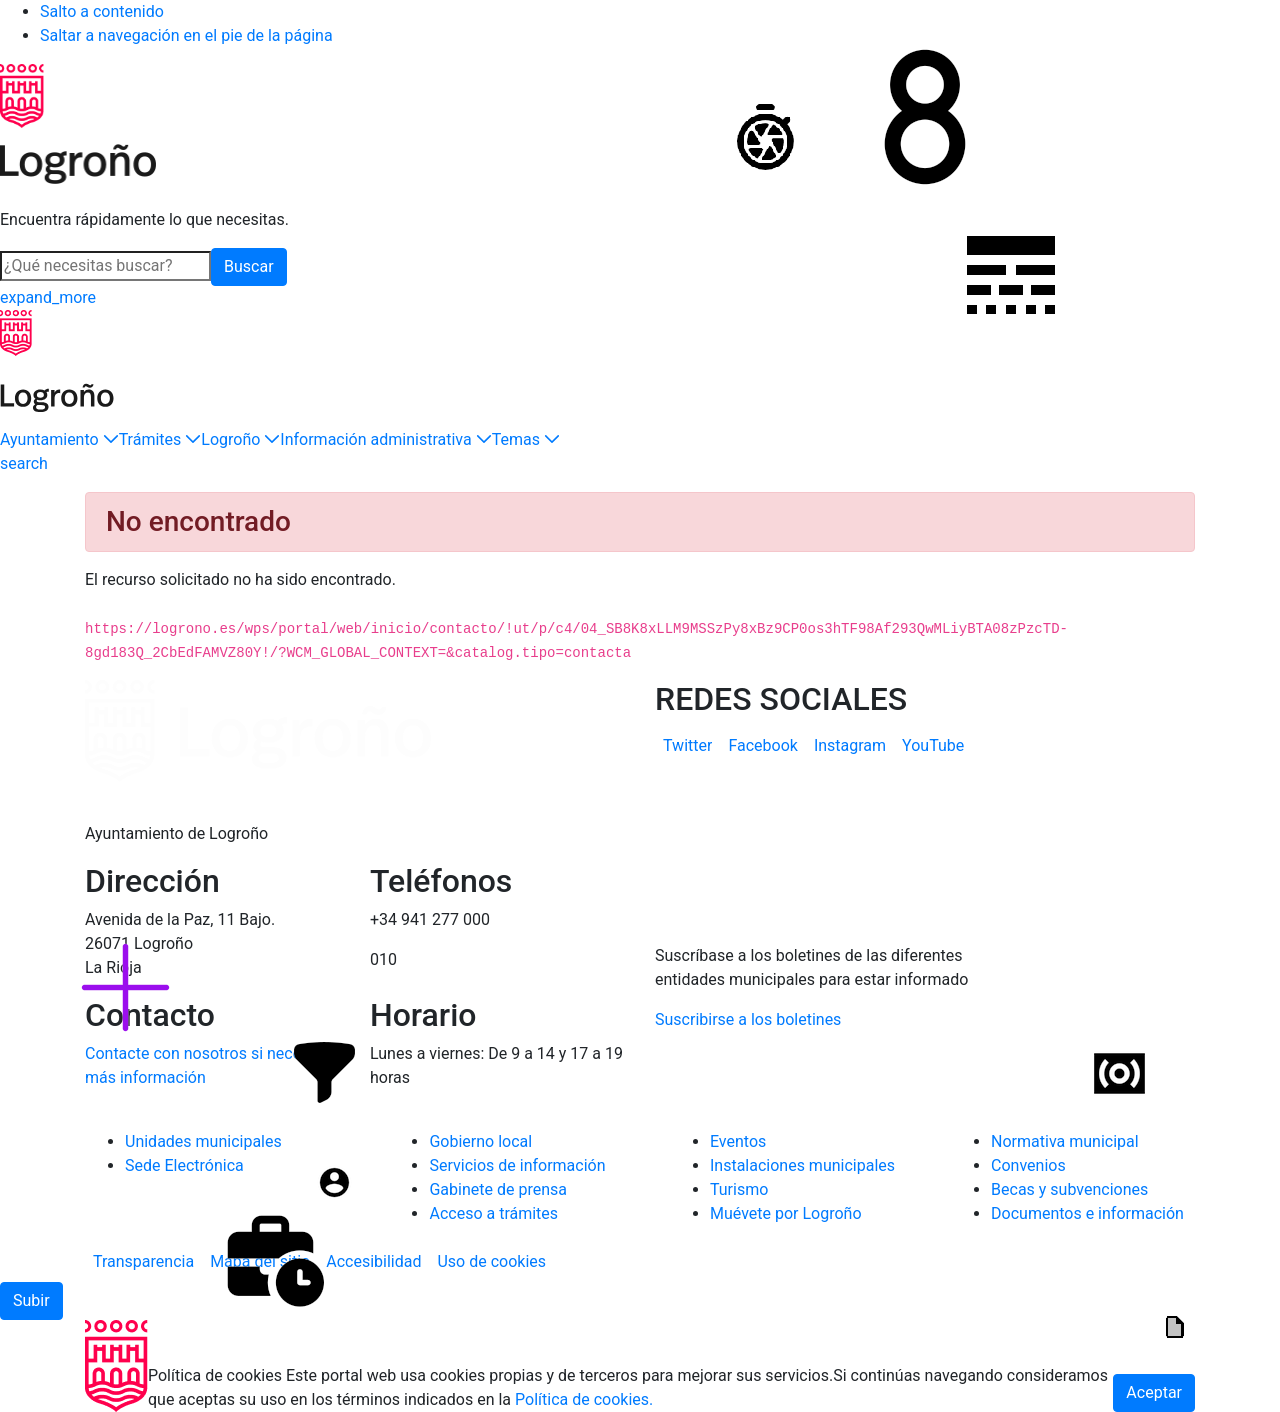 This screenshot has height=1412, width=1280. What do you see at coordinates (1119, 1073) in the screenshot?
I see `enable surround sound audio output` at bounding box center [1119, 1073].